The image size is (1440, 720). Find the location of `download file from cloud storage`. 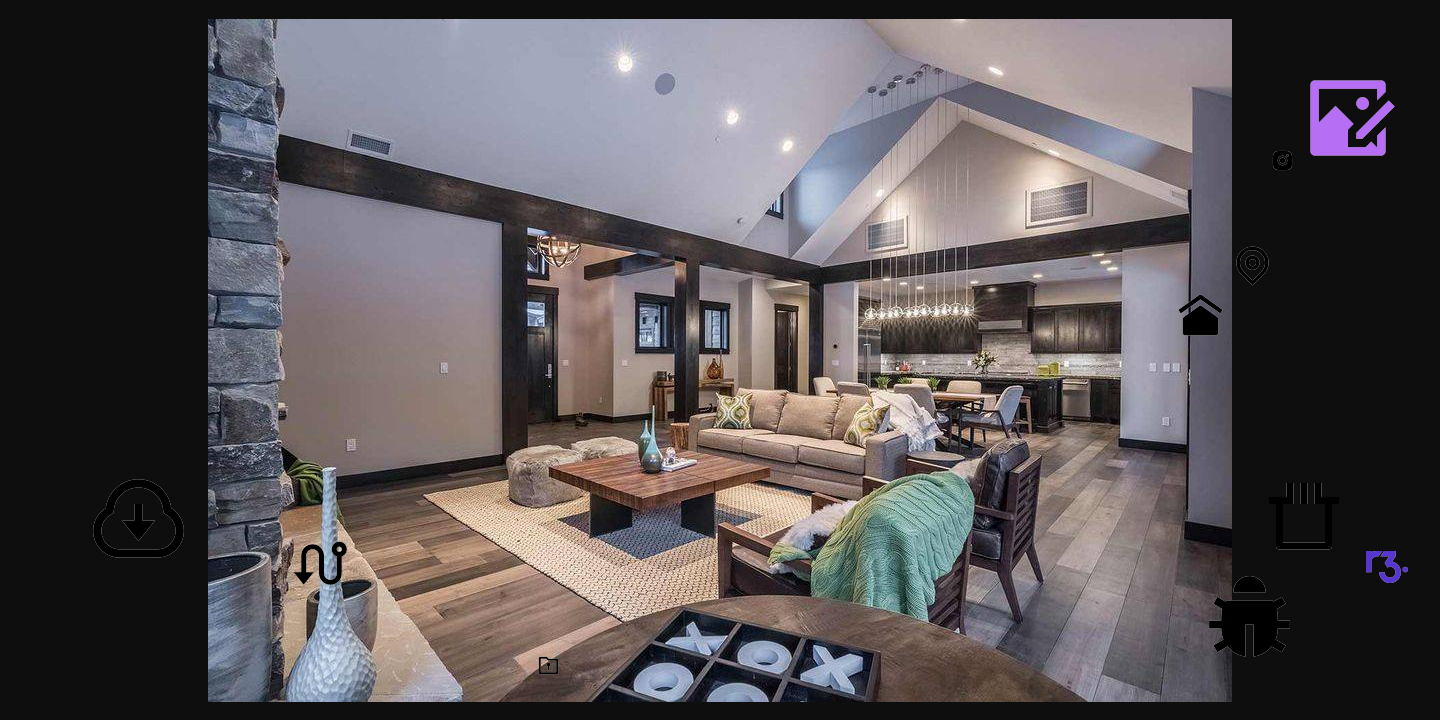

download file from cloud storage is located at coordinates (138, 520).